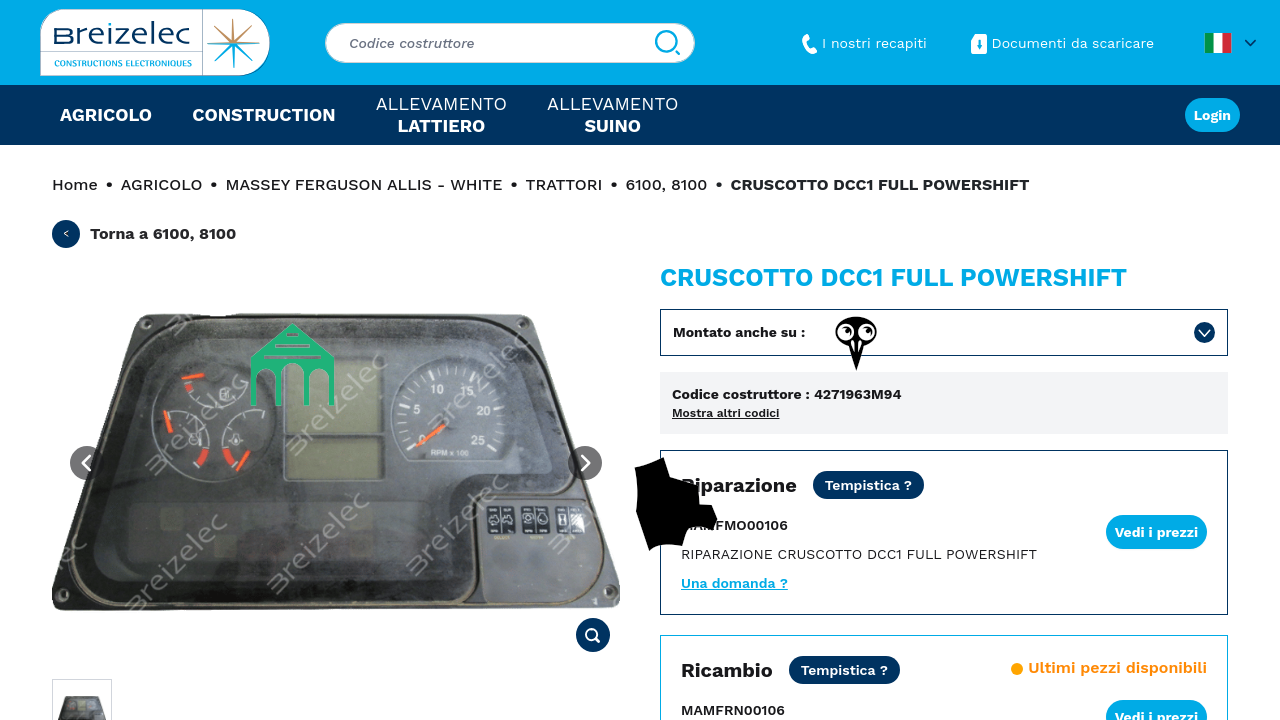 The height and width of the screenshot is (720, 1280). Describe the element at coordinates (856, 343) in the screenshot. I see `select a bird mask avatar or character` at that location.